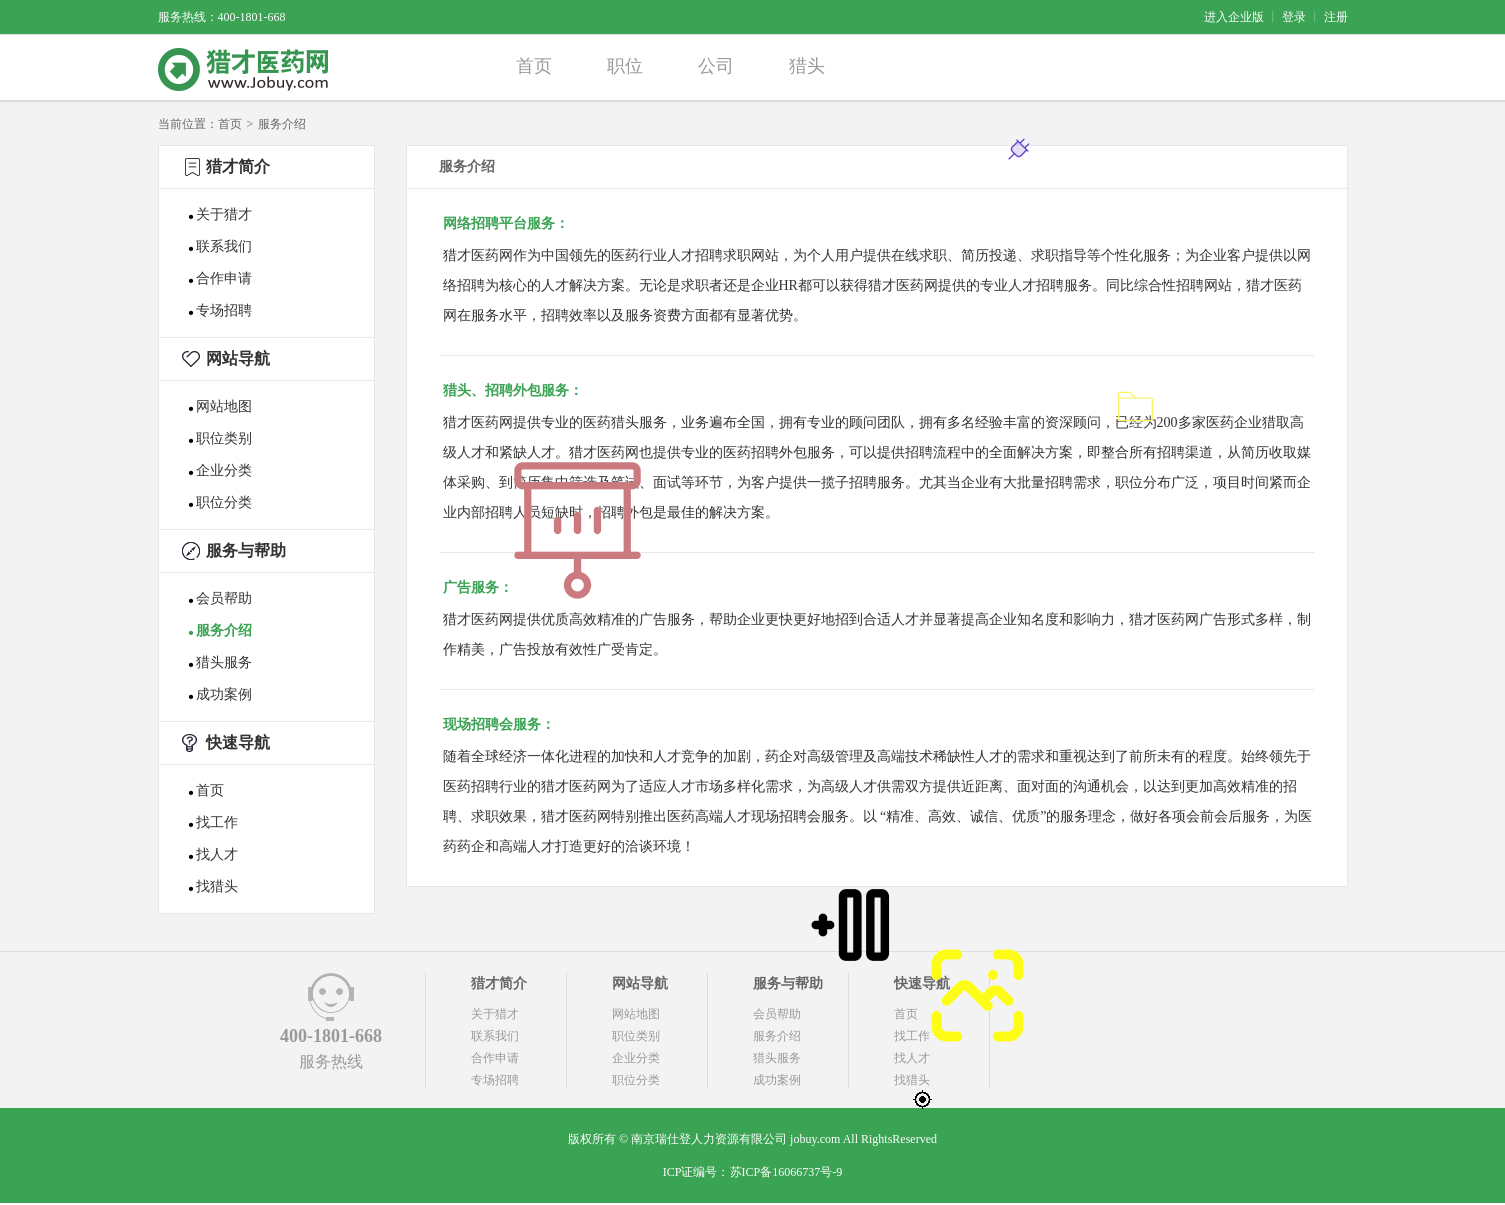 This screenshot has width=1505, height=1205. What do you see at coordinates (856, 925) in the screenshot?
I see `add a new column to the left` at bounding box center [856, 925].